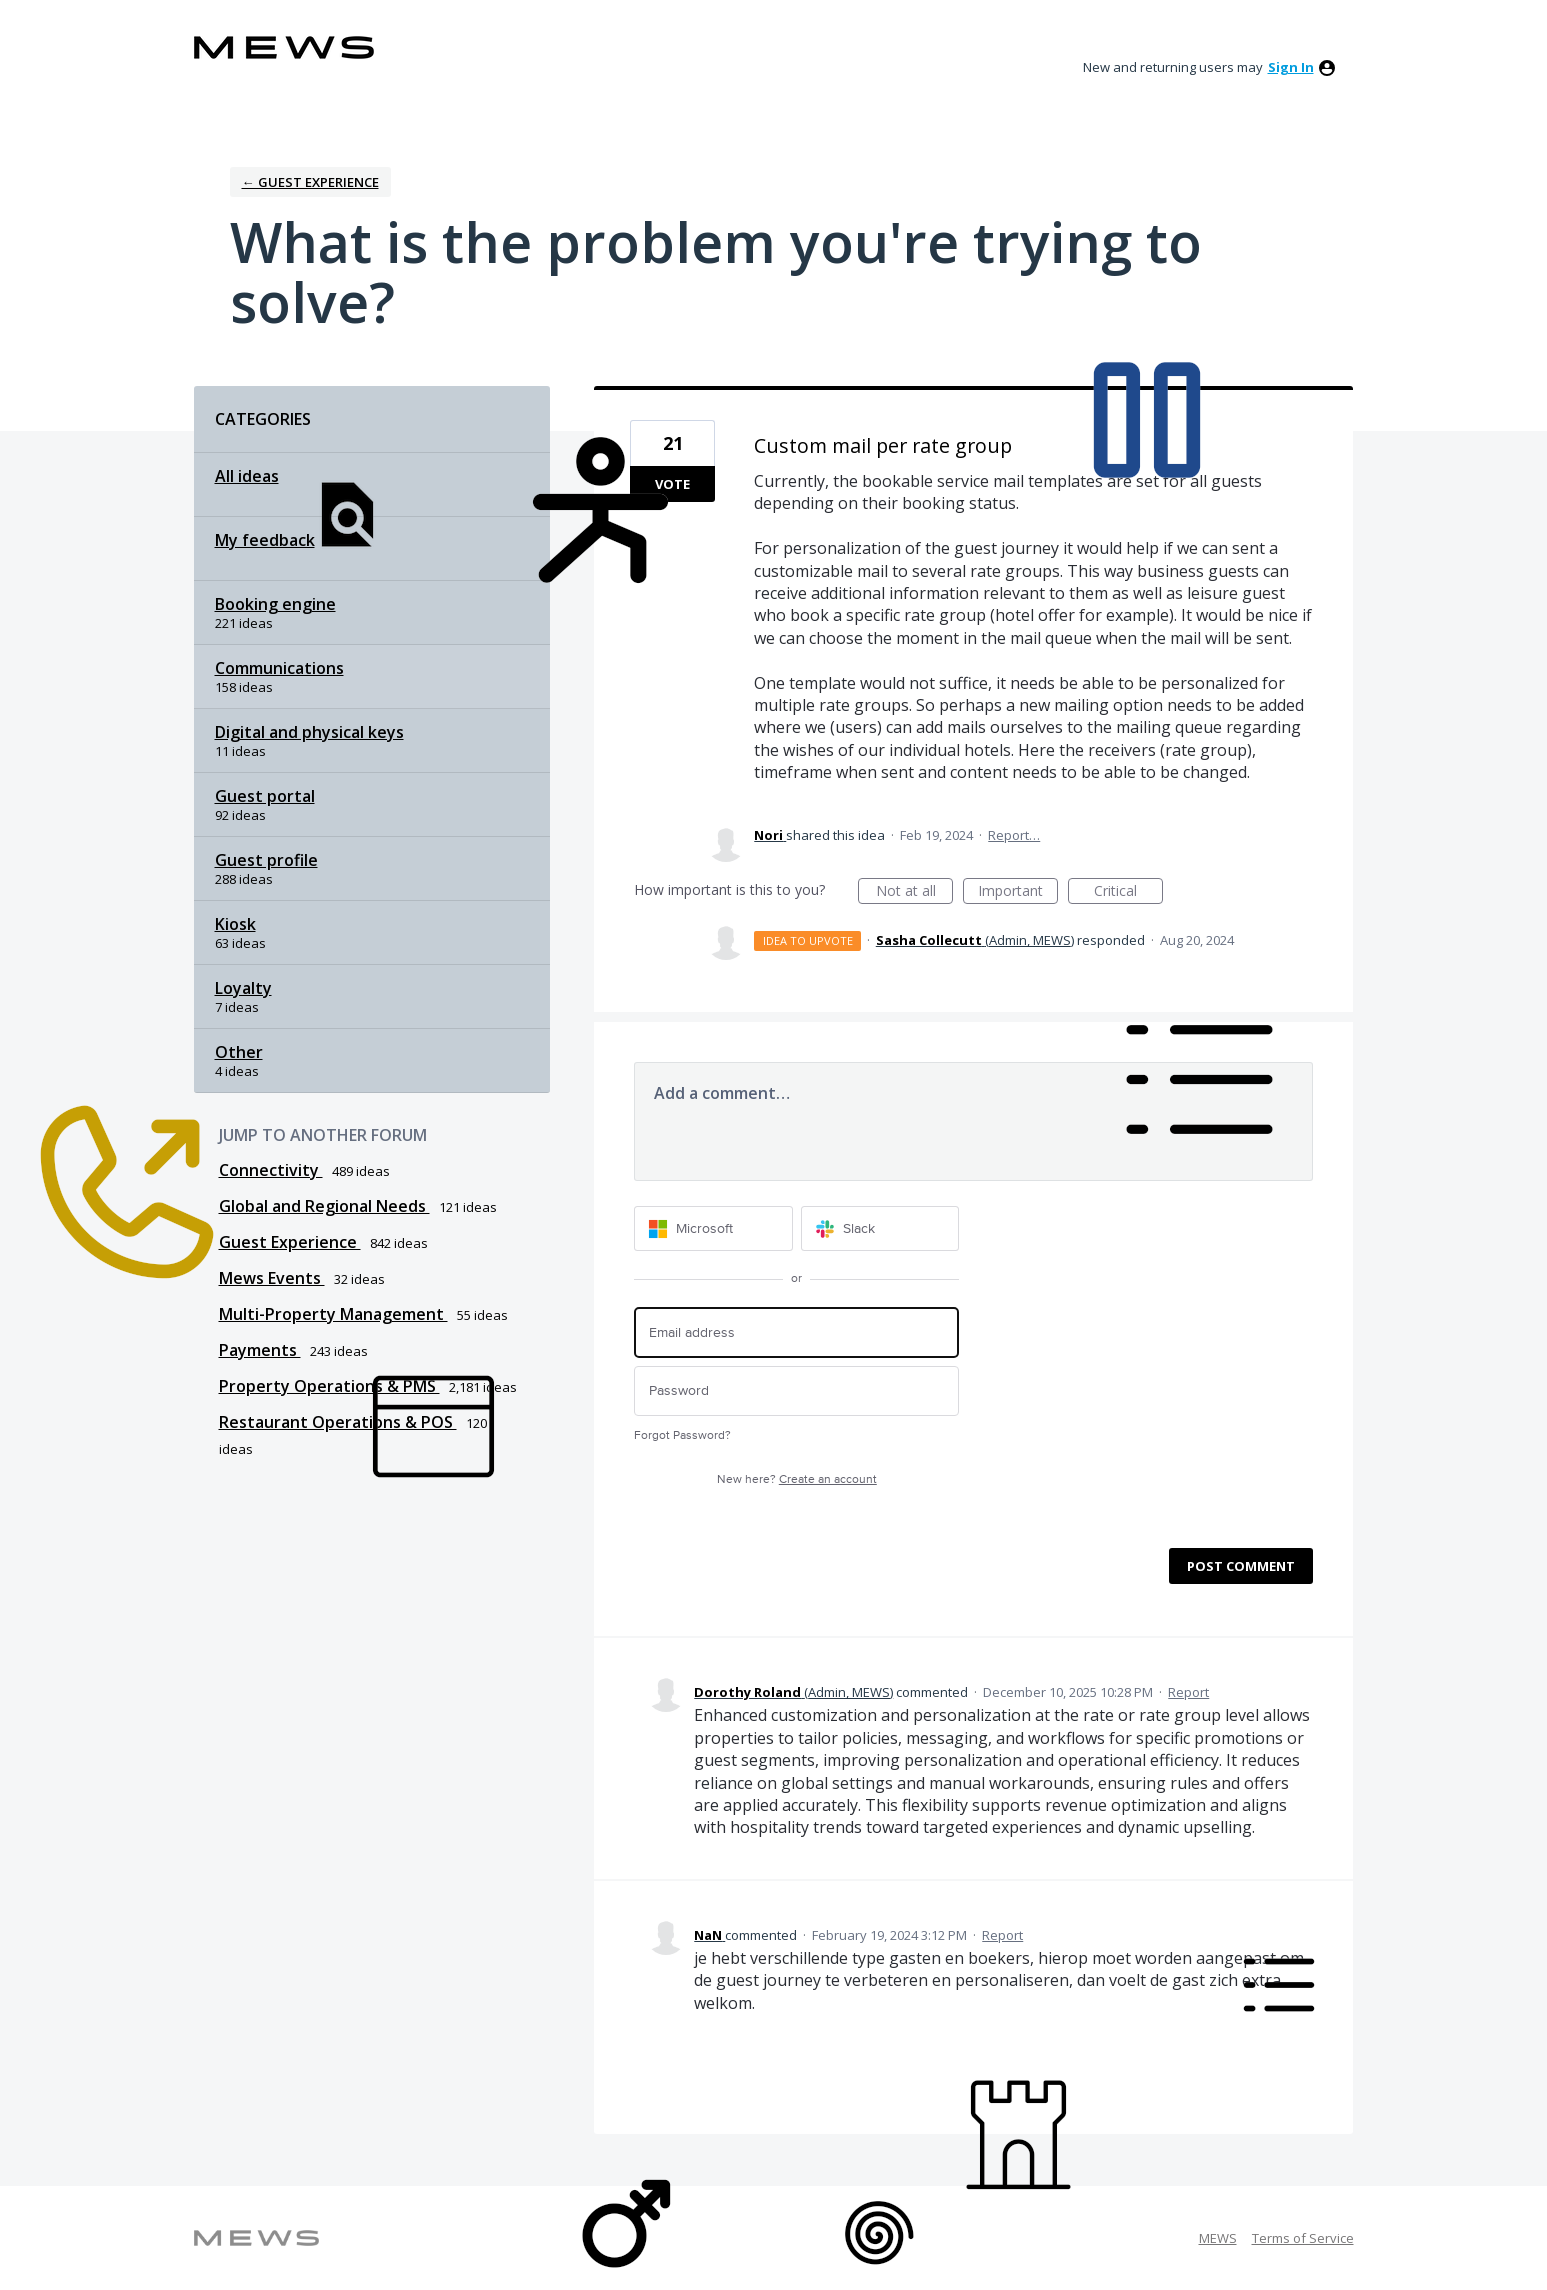  What do you see at coordinates (347, 514) in the screenshot?
I see `search within the current document` at bounding box center [347, 514].